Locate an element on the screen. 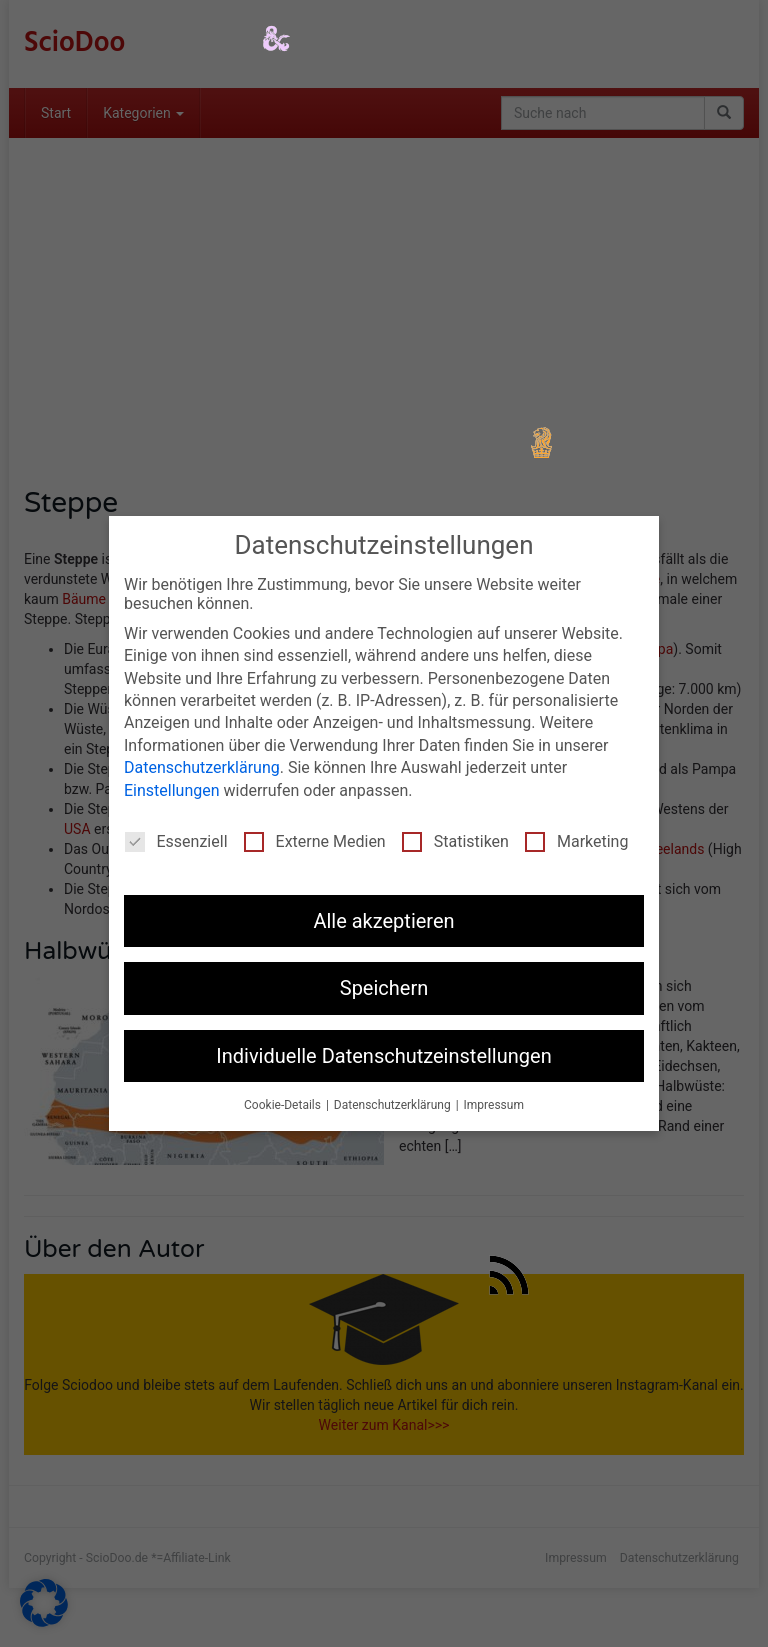 This screenshot has height=1647, width=768. the ritz-carlton hotel brand logo is located at coordinates (541, 442).